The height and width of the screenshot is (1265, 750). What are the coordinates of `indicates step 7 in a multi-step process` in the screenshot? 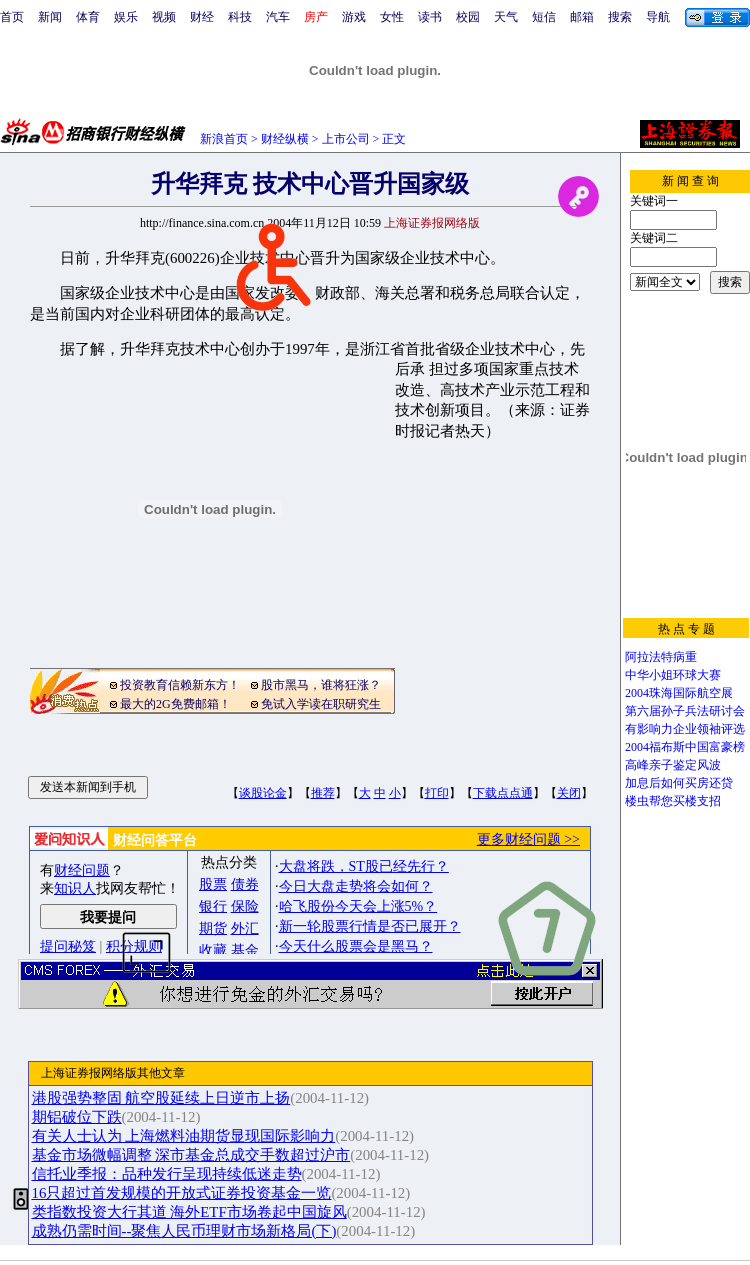 It's located at (547, 931).